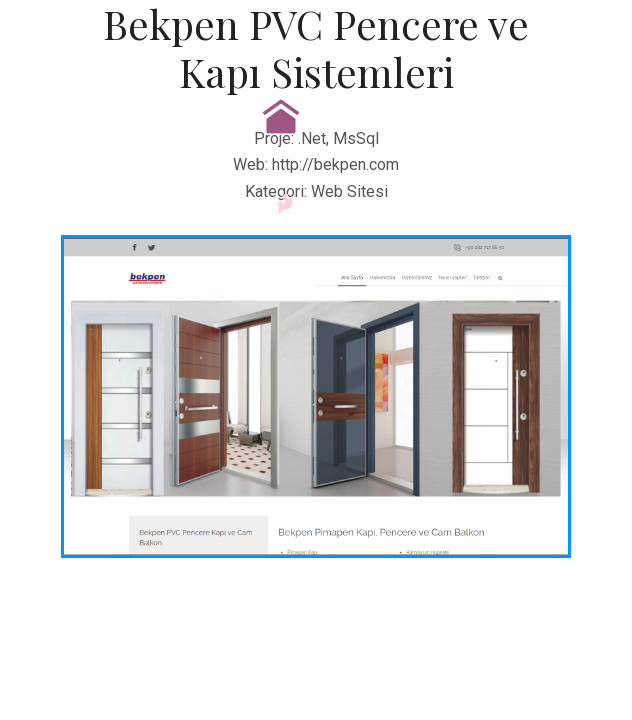 The image size is (632, 720). What do you see at coordinates (281, 117) in the screenshot?
I see `navigate to home screen` at bounding box center [281, 117].